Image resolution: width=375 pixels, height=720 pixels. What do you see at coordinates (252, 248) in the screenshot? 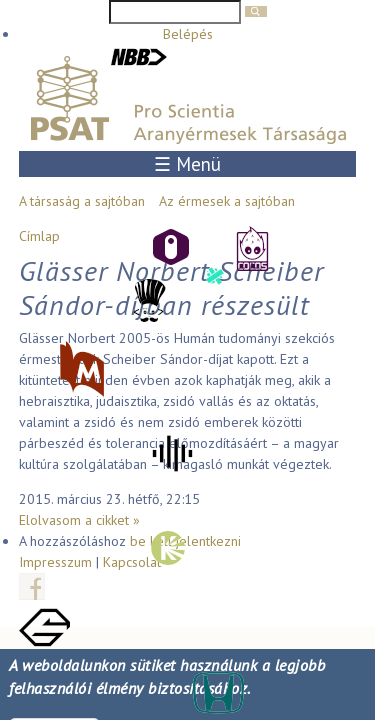
I see `cocos game engine logo` at bounding box center [252, 248].